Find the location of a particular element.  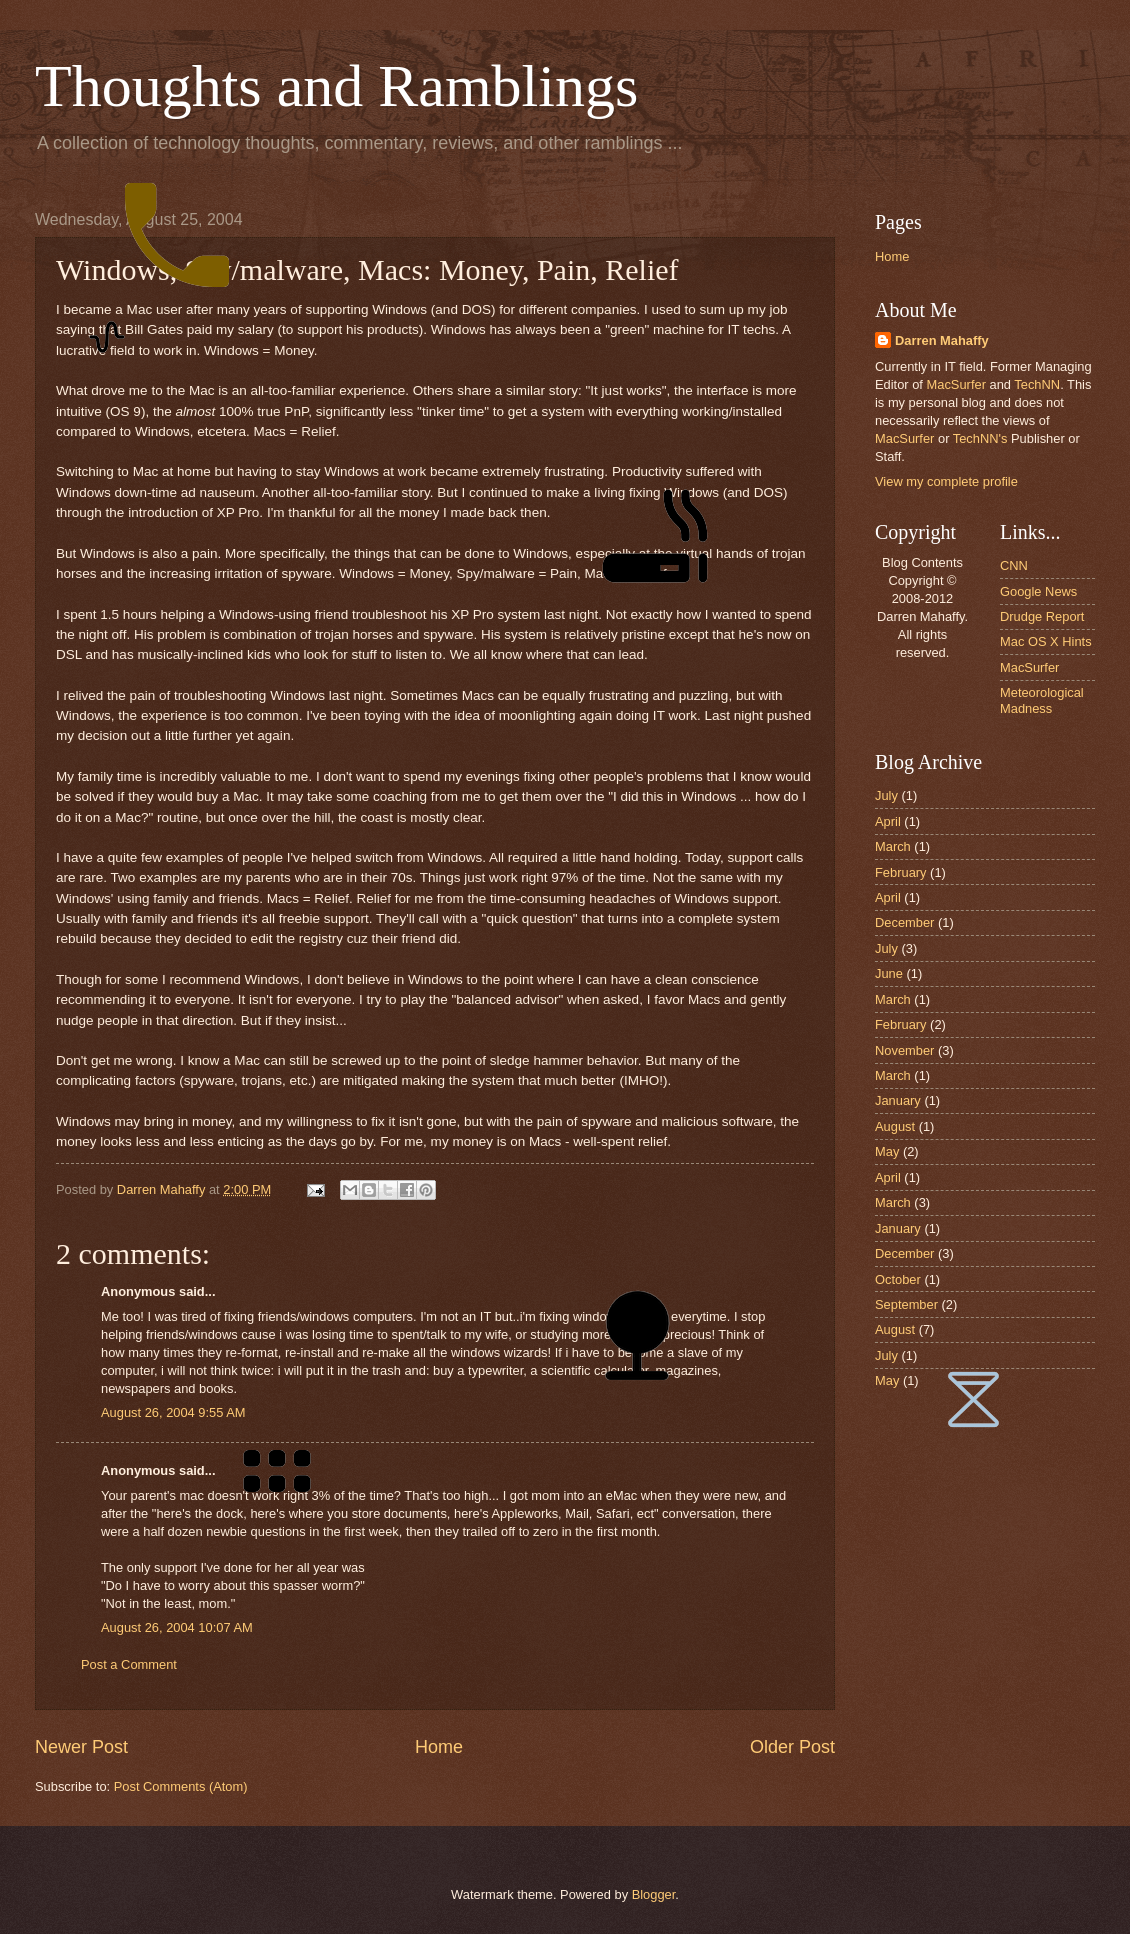

drag to reorder or rearrange items is located at coordinates (277, 1471).